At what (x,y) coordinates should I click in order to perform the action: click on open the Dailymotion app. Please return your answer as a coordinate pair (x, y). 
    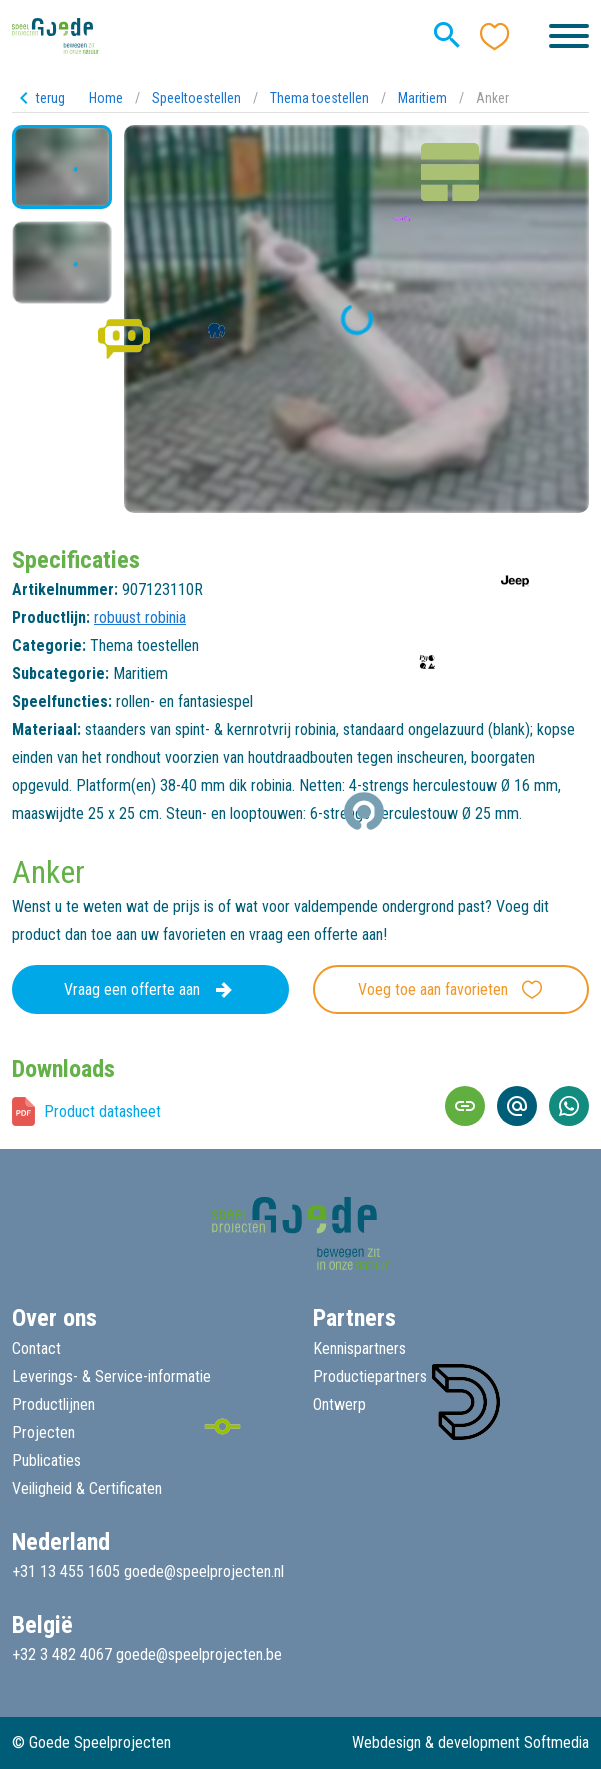
    Looking at the image, I should click on (466, 1402).